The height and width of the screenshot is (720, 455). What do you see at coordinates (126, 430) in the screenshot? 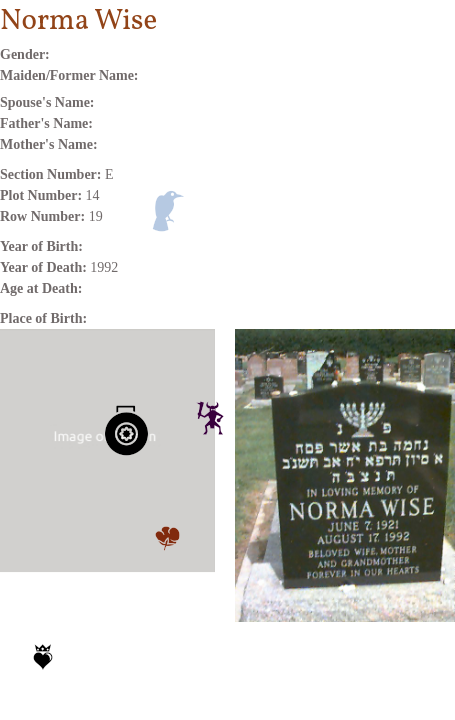
I see `place a teller mine explosive in-game` at bounding box center [126, 430].